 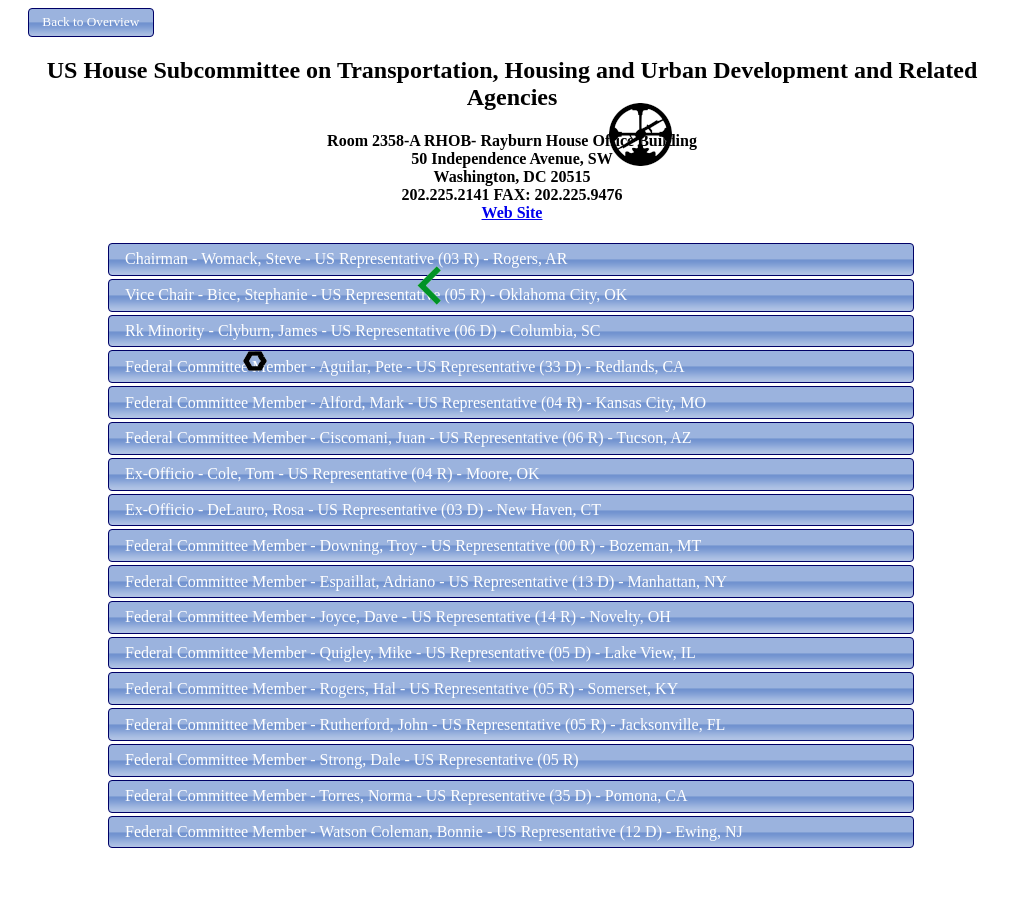 What do you see at coordinates (429, 285) in the screenshot?
I see `go back to the previous screen` at bounding box center [429, 285].